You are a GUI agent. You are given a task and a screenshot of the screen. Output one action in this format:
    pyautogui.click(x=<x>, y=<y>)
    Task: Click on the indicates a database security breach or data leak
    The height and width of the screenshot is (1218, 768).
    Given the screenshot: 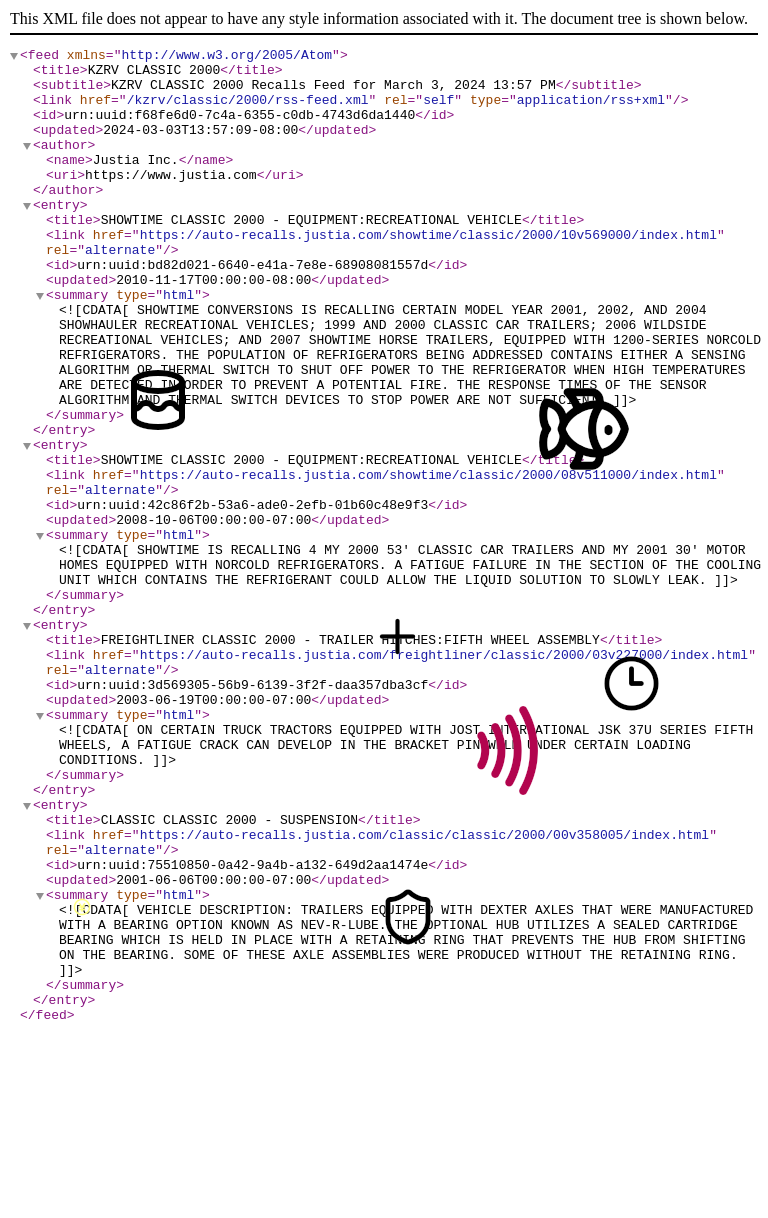 What is the action you would take?
    pyautogui.click(x=158, y=400)
    